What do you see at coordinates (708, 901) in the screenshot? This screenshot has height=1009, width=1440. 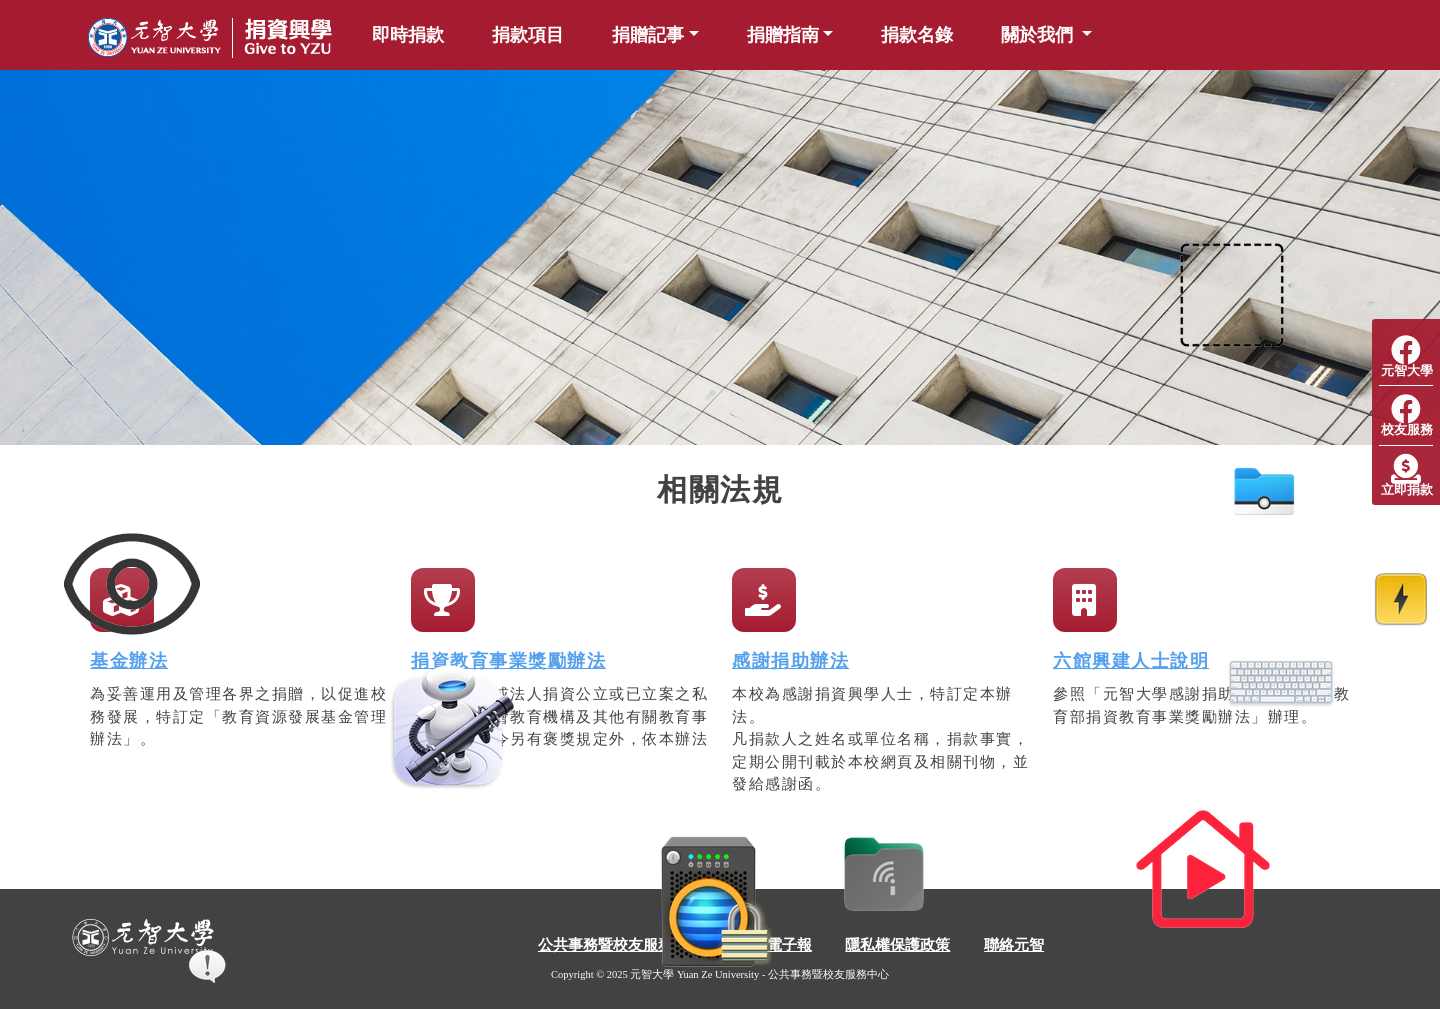 I see `locked RAID 0 storage array` at bounding box center [708, 901].